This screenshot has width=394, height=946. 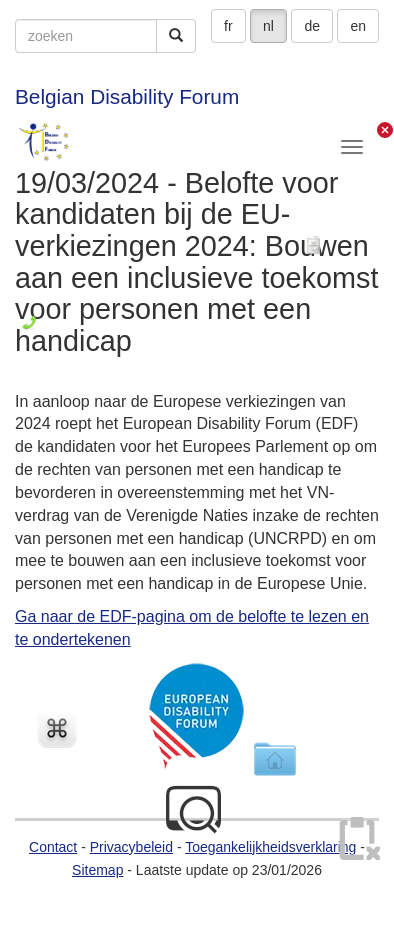 What do you see at coordinates (358, 838) in the screenshot?
I see `indicates an overdue or expired task` at bounding box center [358, 838].